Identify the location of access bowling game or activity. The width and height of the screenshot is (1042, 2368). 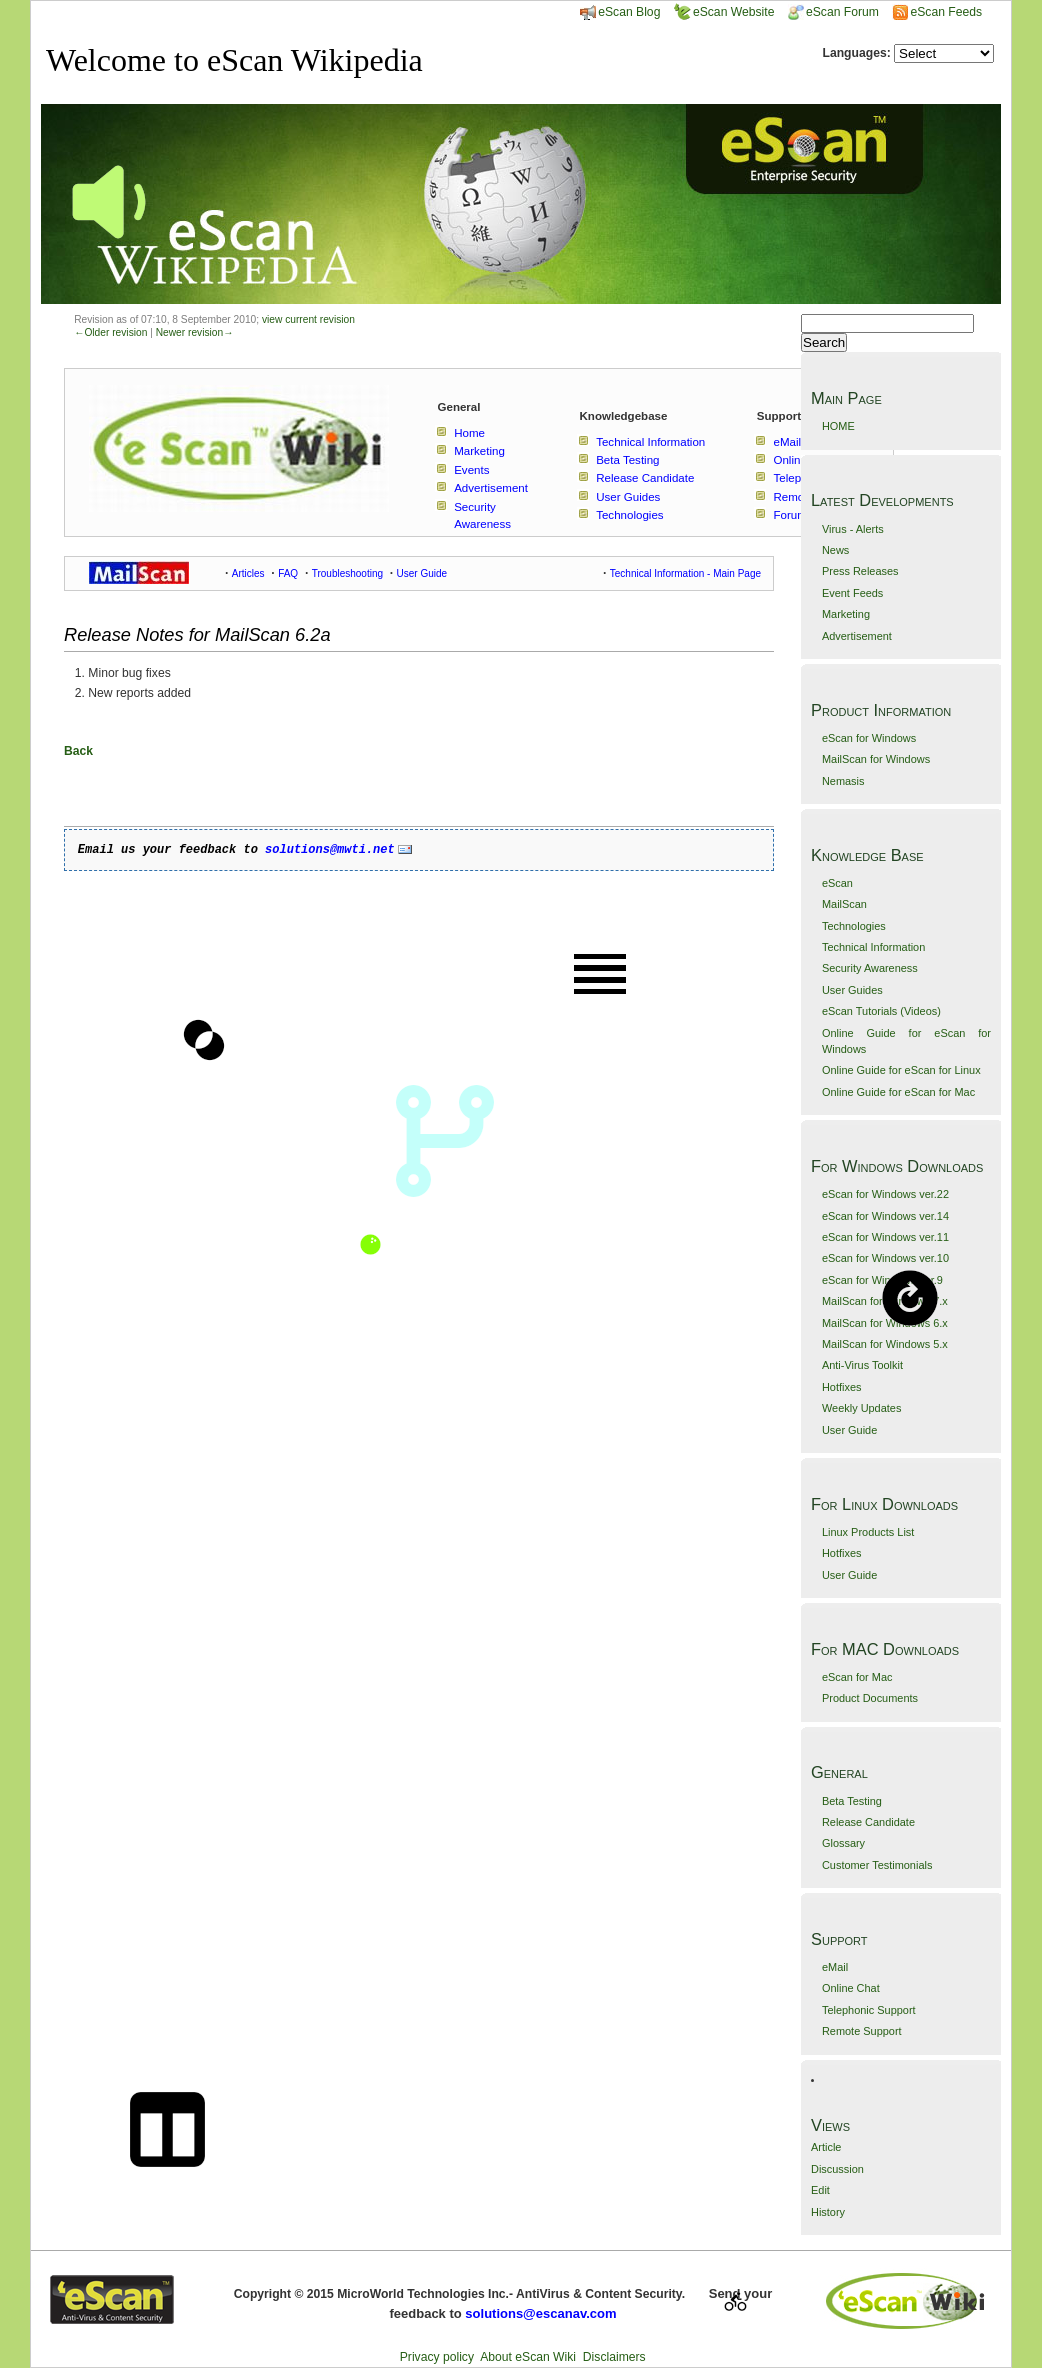
(370, 1244).